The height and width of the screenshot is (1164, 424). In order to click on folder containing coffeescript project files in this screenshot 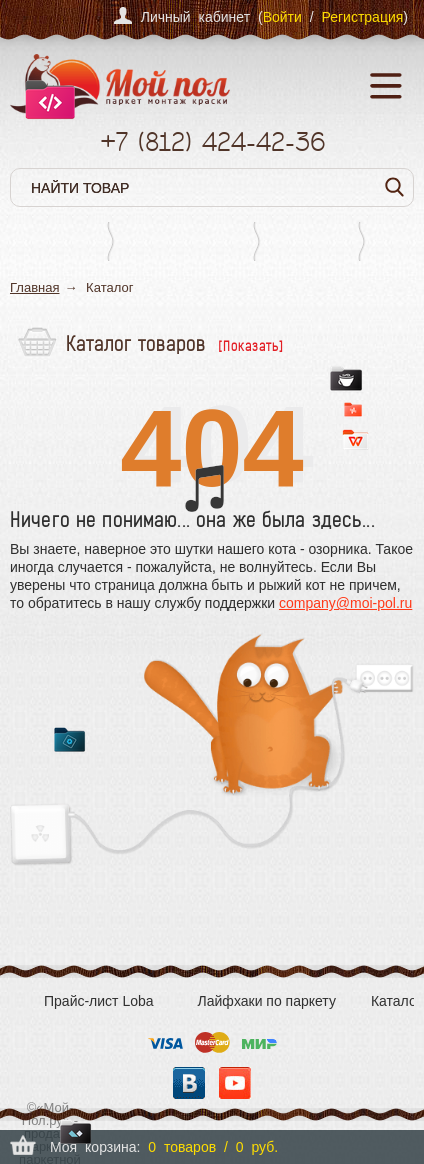, I will do `click(346, 379)`.